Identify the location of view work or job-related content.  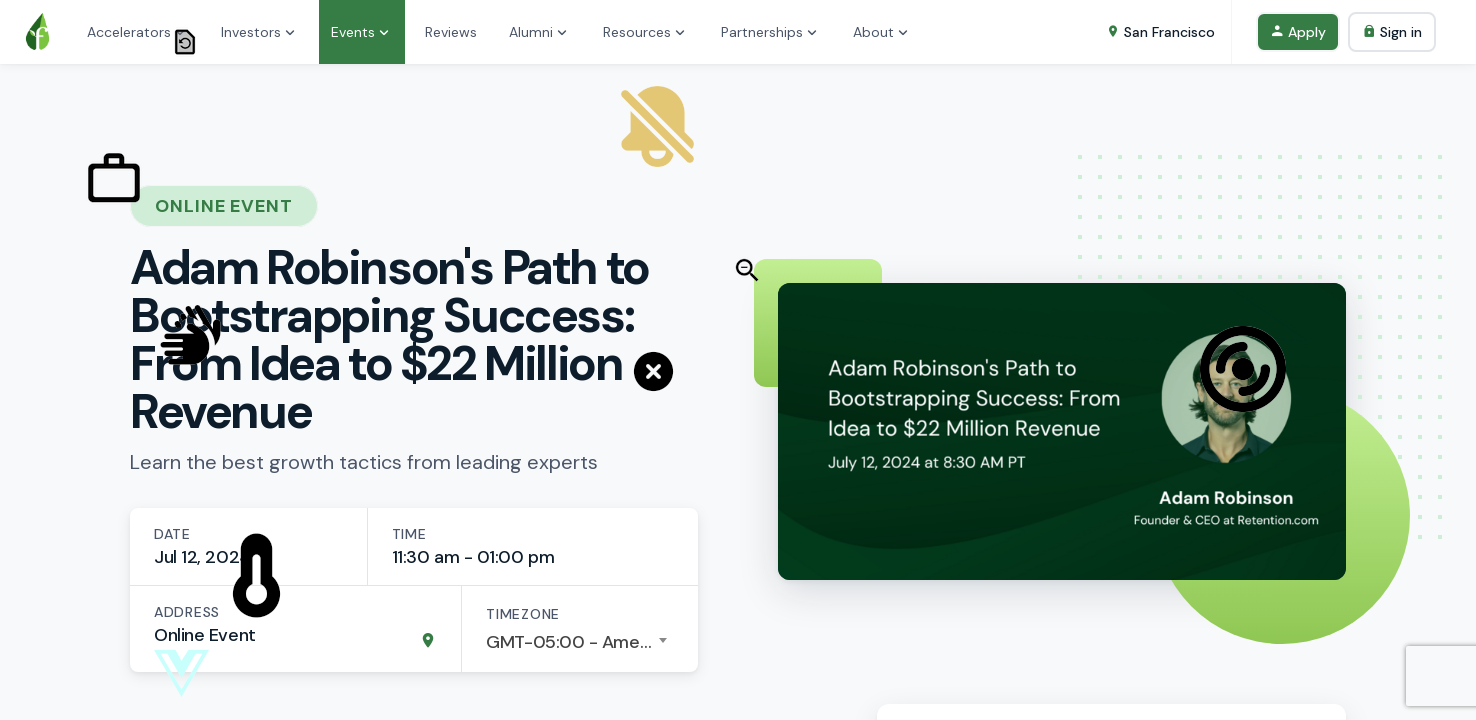
(114, 179).